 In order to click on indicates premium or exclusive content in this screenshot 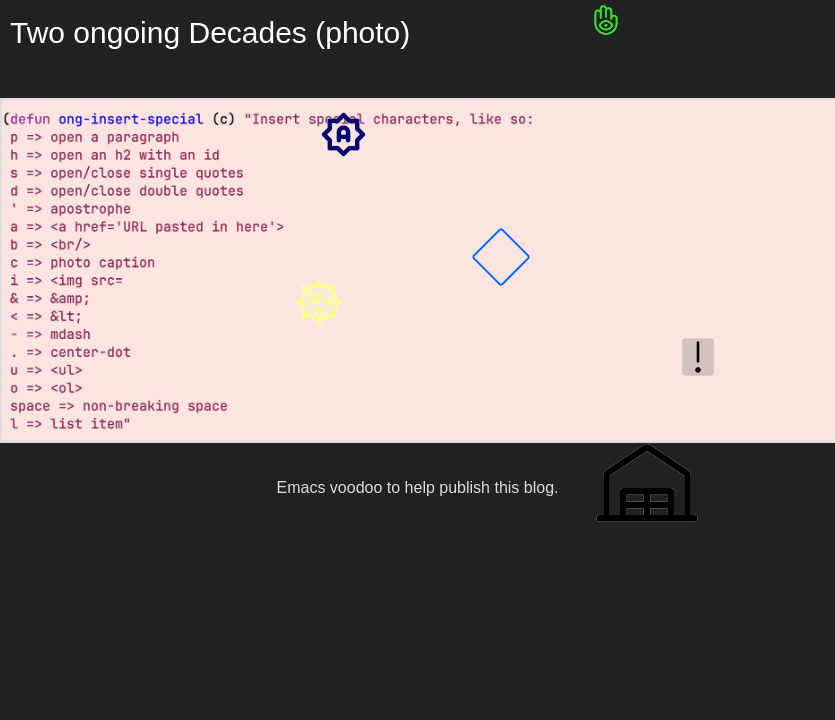, I will do `click(501, 257)`.